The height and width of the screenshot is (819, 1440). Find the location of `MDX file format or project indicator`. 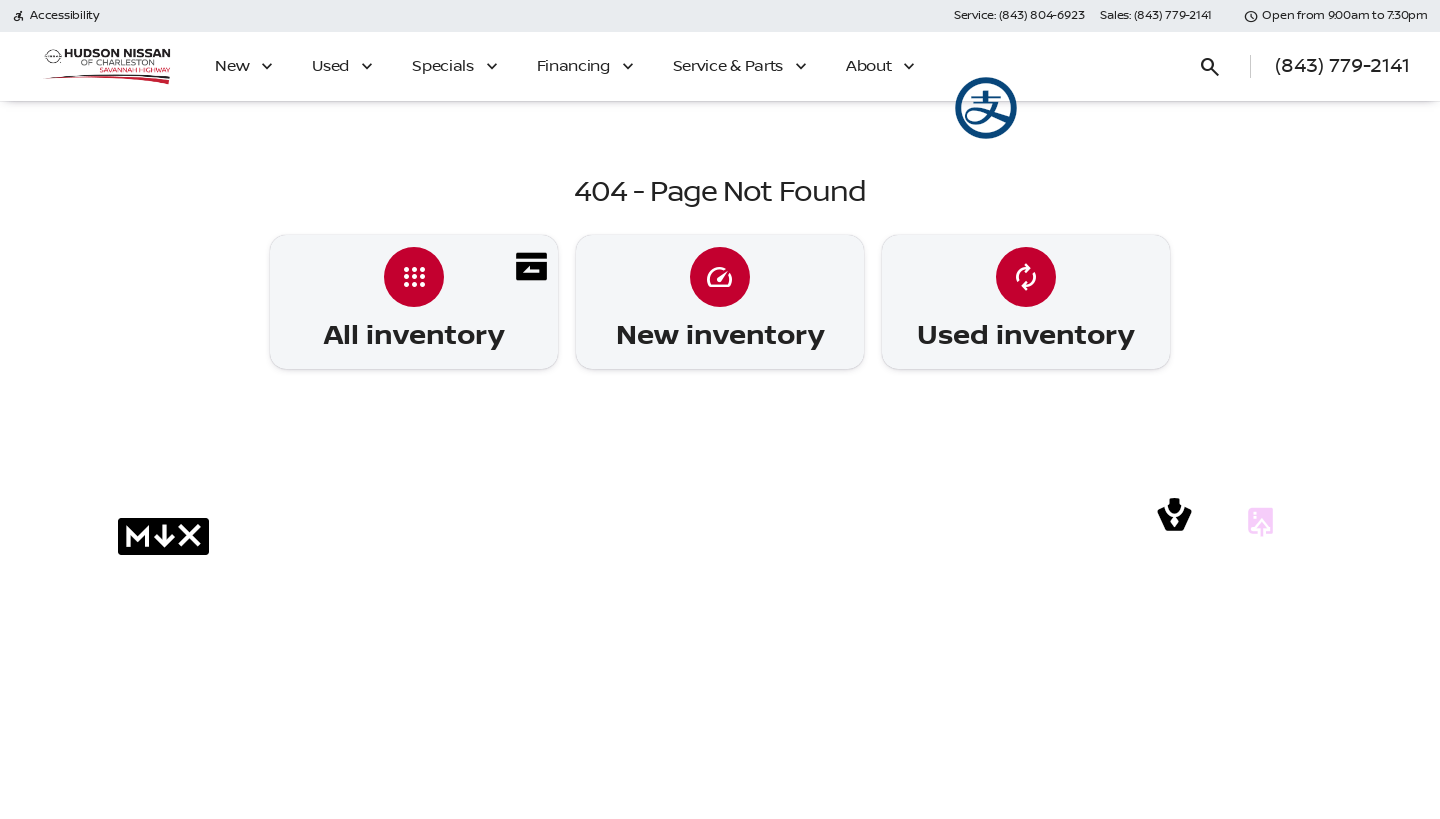

MDX file format or project indicator is located at coordinates (163, 536).